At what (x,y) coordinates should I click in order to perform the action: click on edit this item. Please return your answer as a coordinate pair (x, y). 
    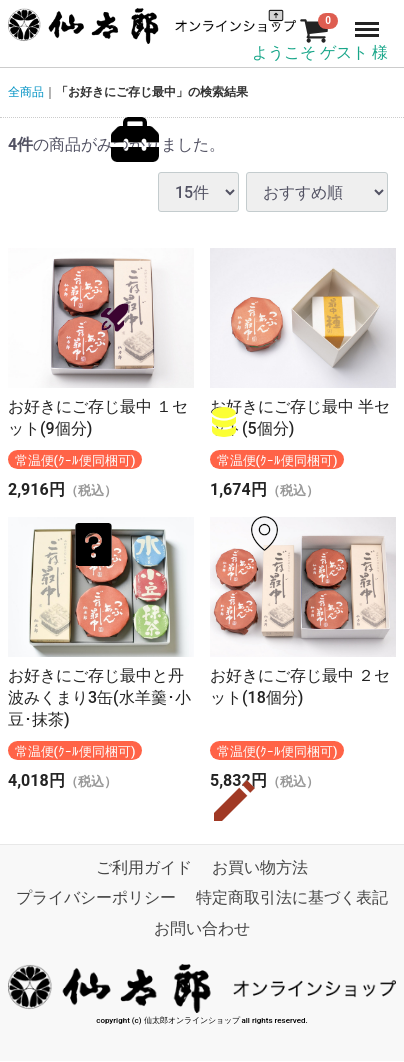
    Looking at the image, I should click on (234, 800).